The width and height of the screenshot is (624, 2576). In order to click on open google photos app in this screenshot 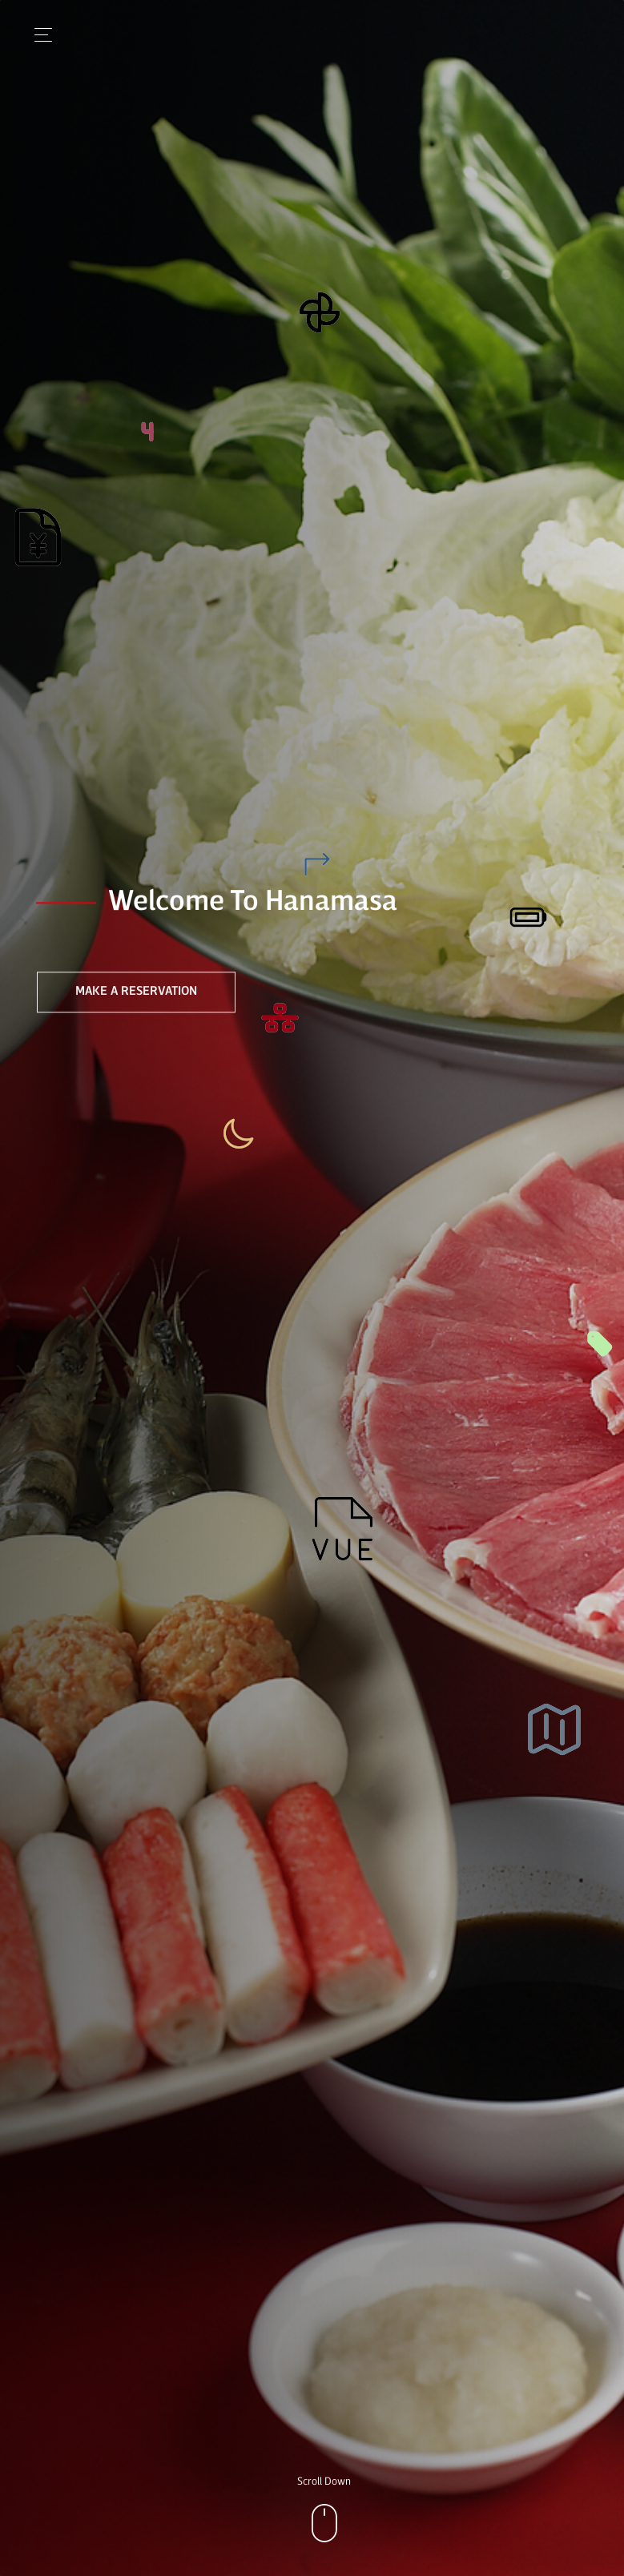, I will do `click(320, 312)`.